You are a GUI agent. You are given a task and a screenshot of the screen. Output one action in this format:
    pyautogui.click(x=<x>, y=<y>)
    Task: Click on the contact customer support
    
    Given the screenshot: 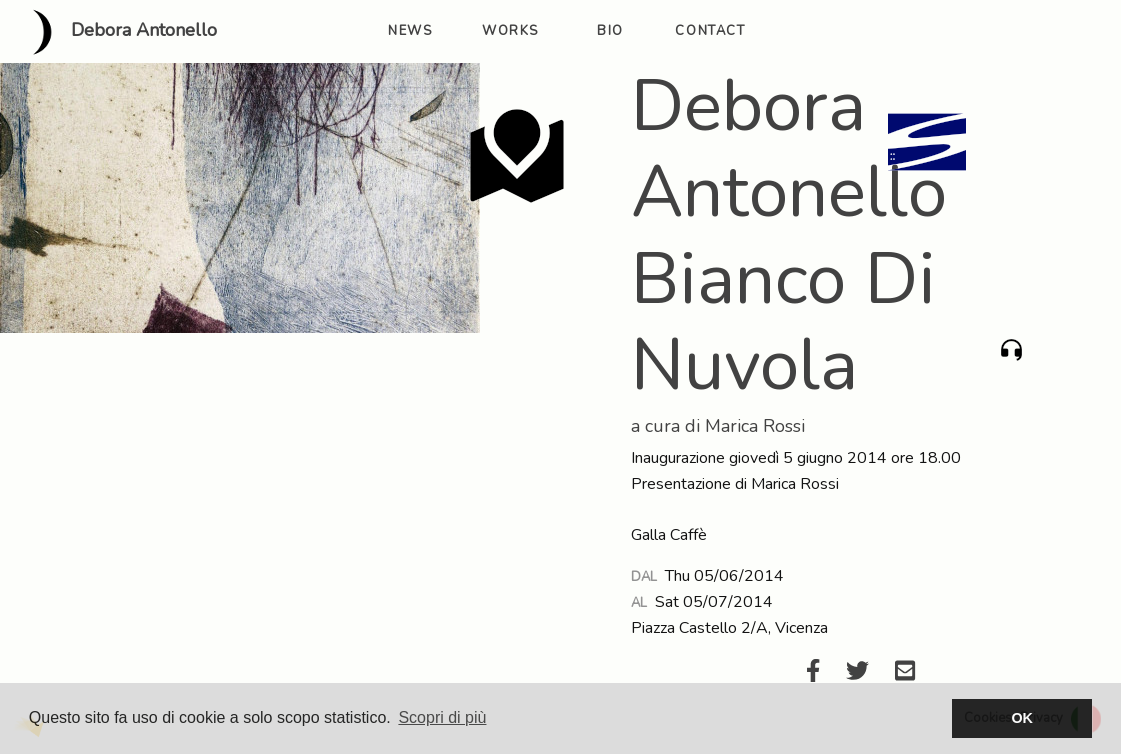 What is the action you would take?
    pyautogui.click(x=1011, y=349)
    